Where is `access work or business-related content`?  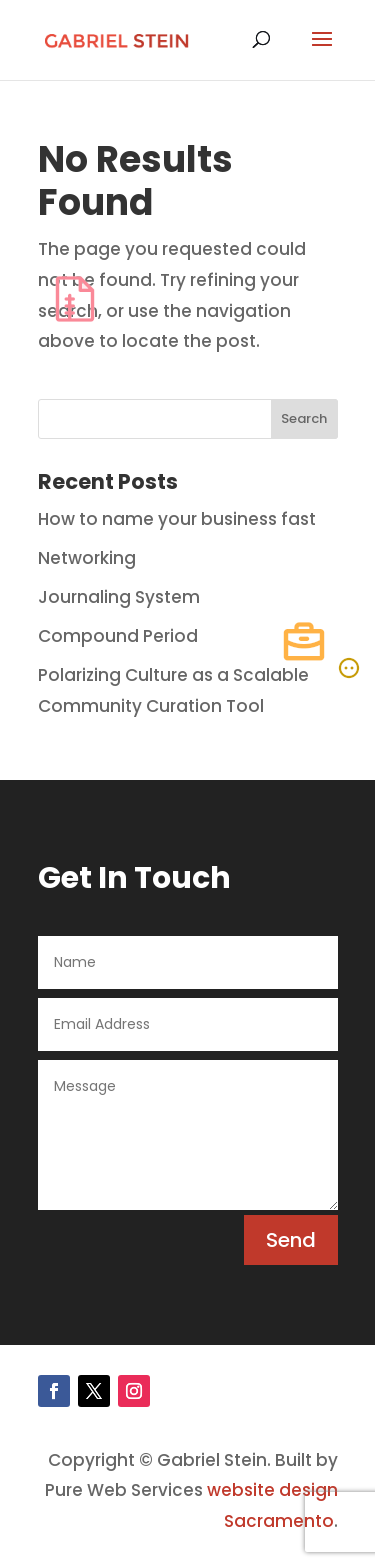
access work or business-related content is located at coordinates (304, 644).